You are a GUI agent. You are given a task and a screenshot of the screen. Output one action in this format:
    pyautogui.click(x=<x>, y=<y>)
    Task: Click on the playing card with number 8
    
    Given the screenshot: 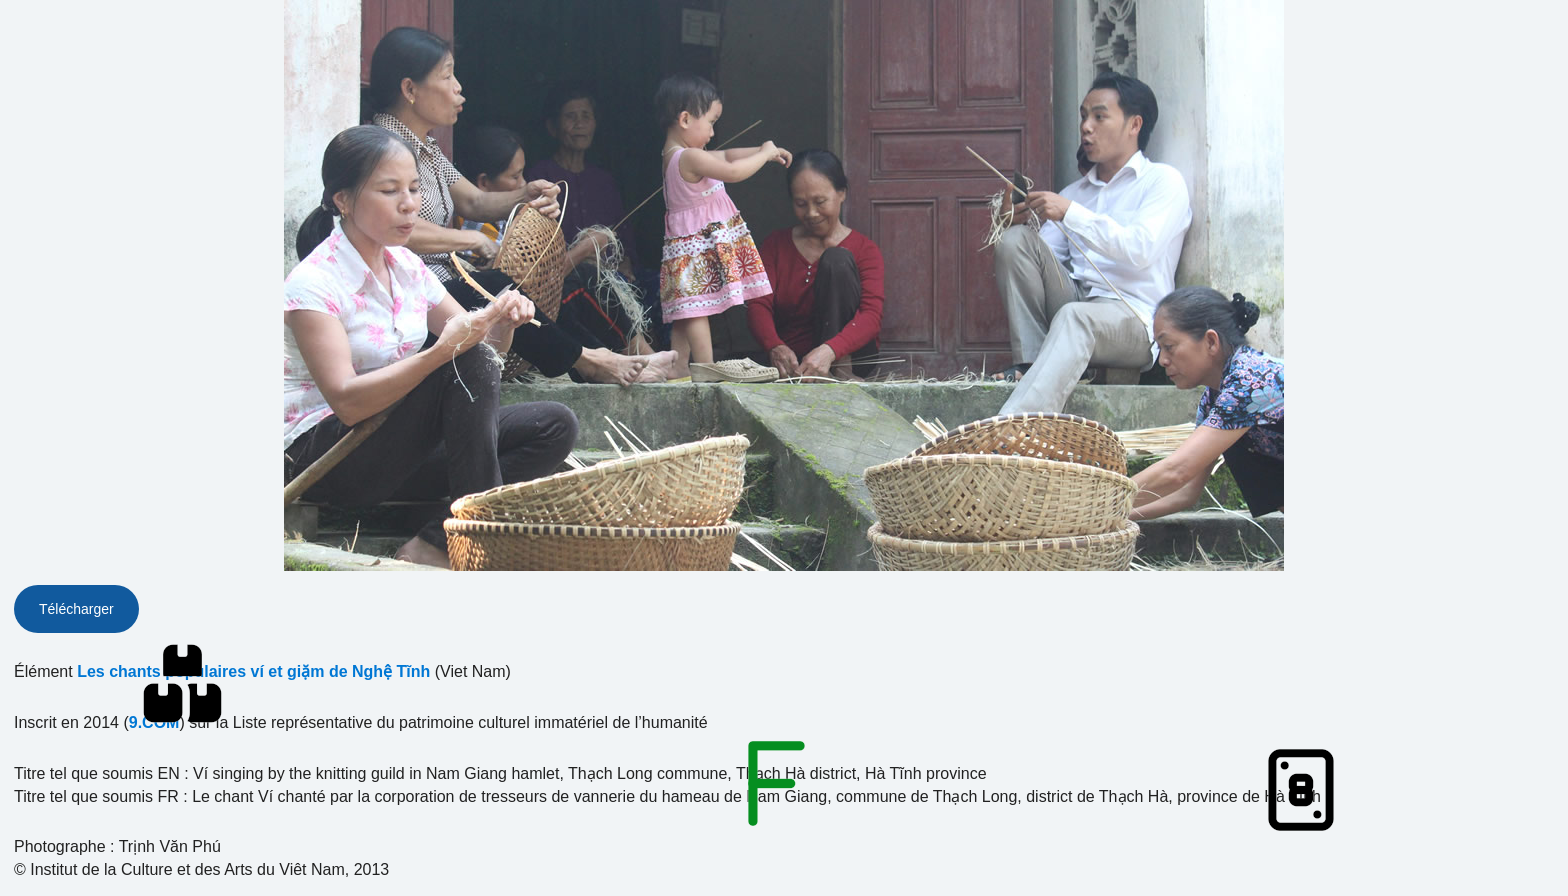 What is the action you would take?
    pyautogui.click(x=1301, y=790)
    